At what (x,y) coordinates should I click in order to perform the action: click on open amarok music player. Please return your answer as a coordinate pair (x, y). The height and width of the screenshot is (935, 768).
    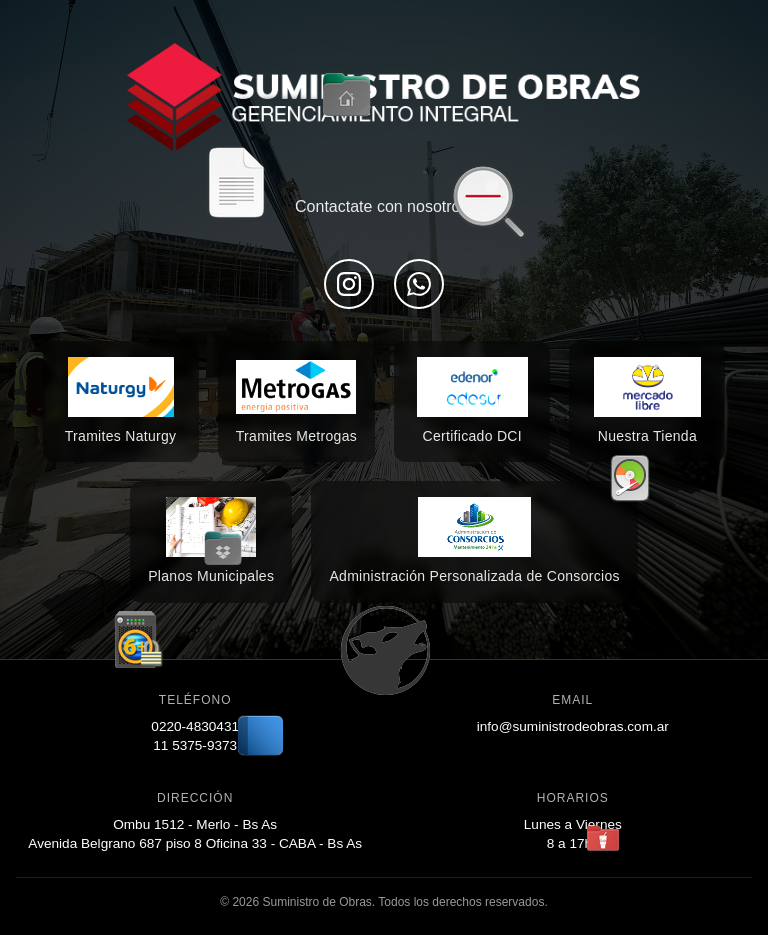
    Looking at the image, I should click on (385, 650).